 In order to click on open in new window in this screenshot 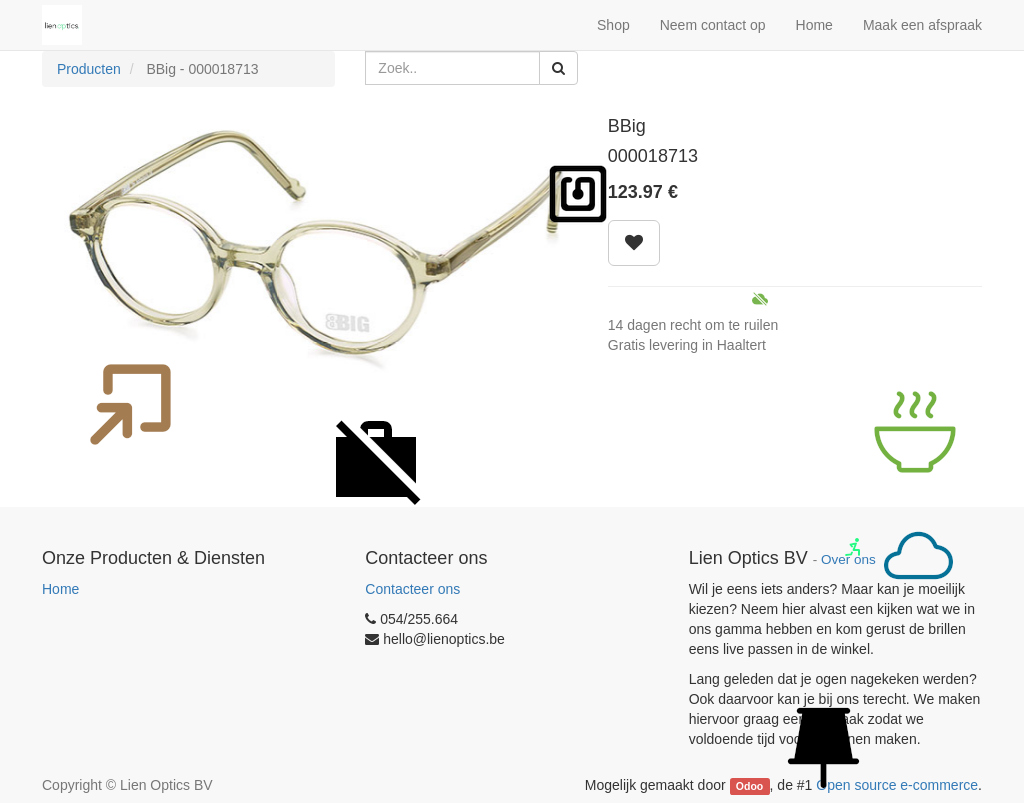, I will do `click(130, 404)`.